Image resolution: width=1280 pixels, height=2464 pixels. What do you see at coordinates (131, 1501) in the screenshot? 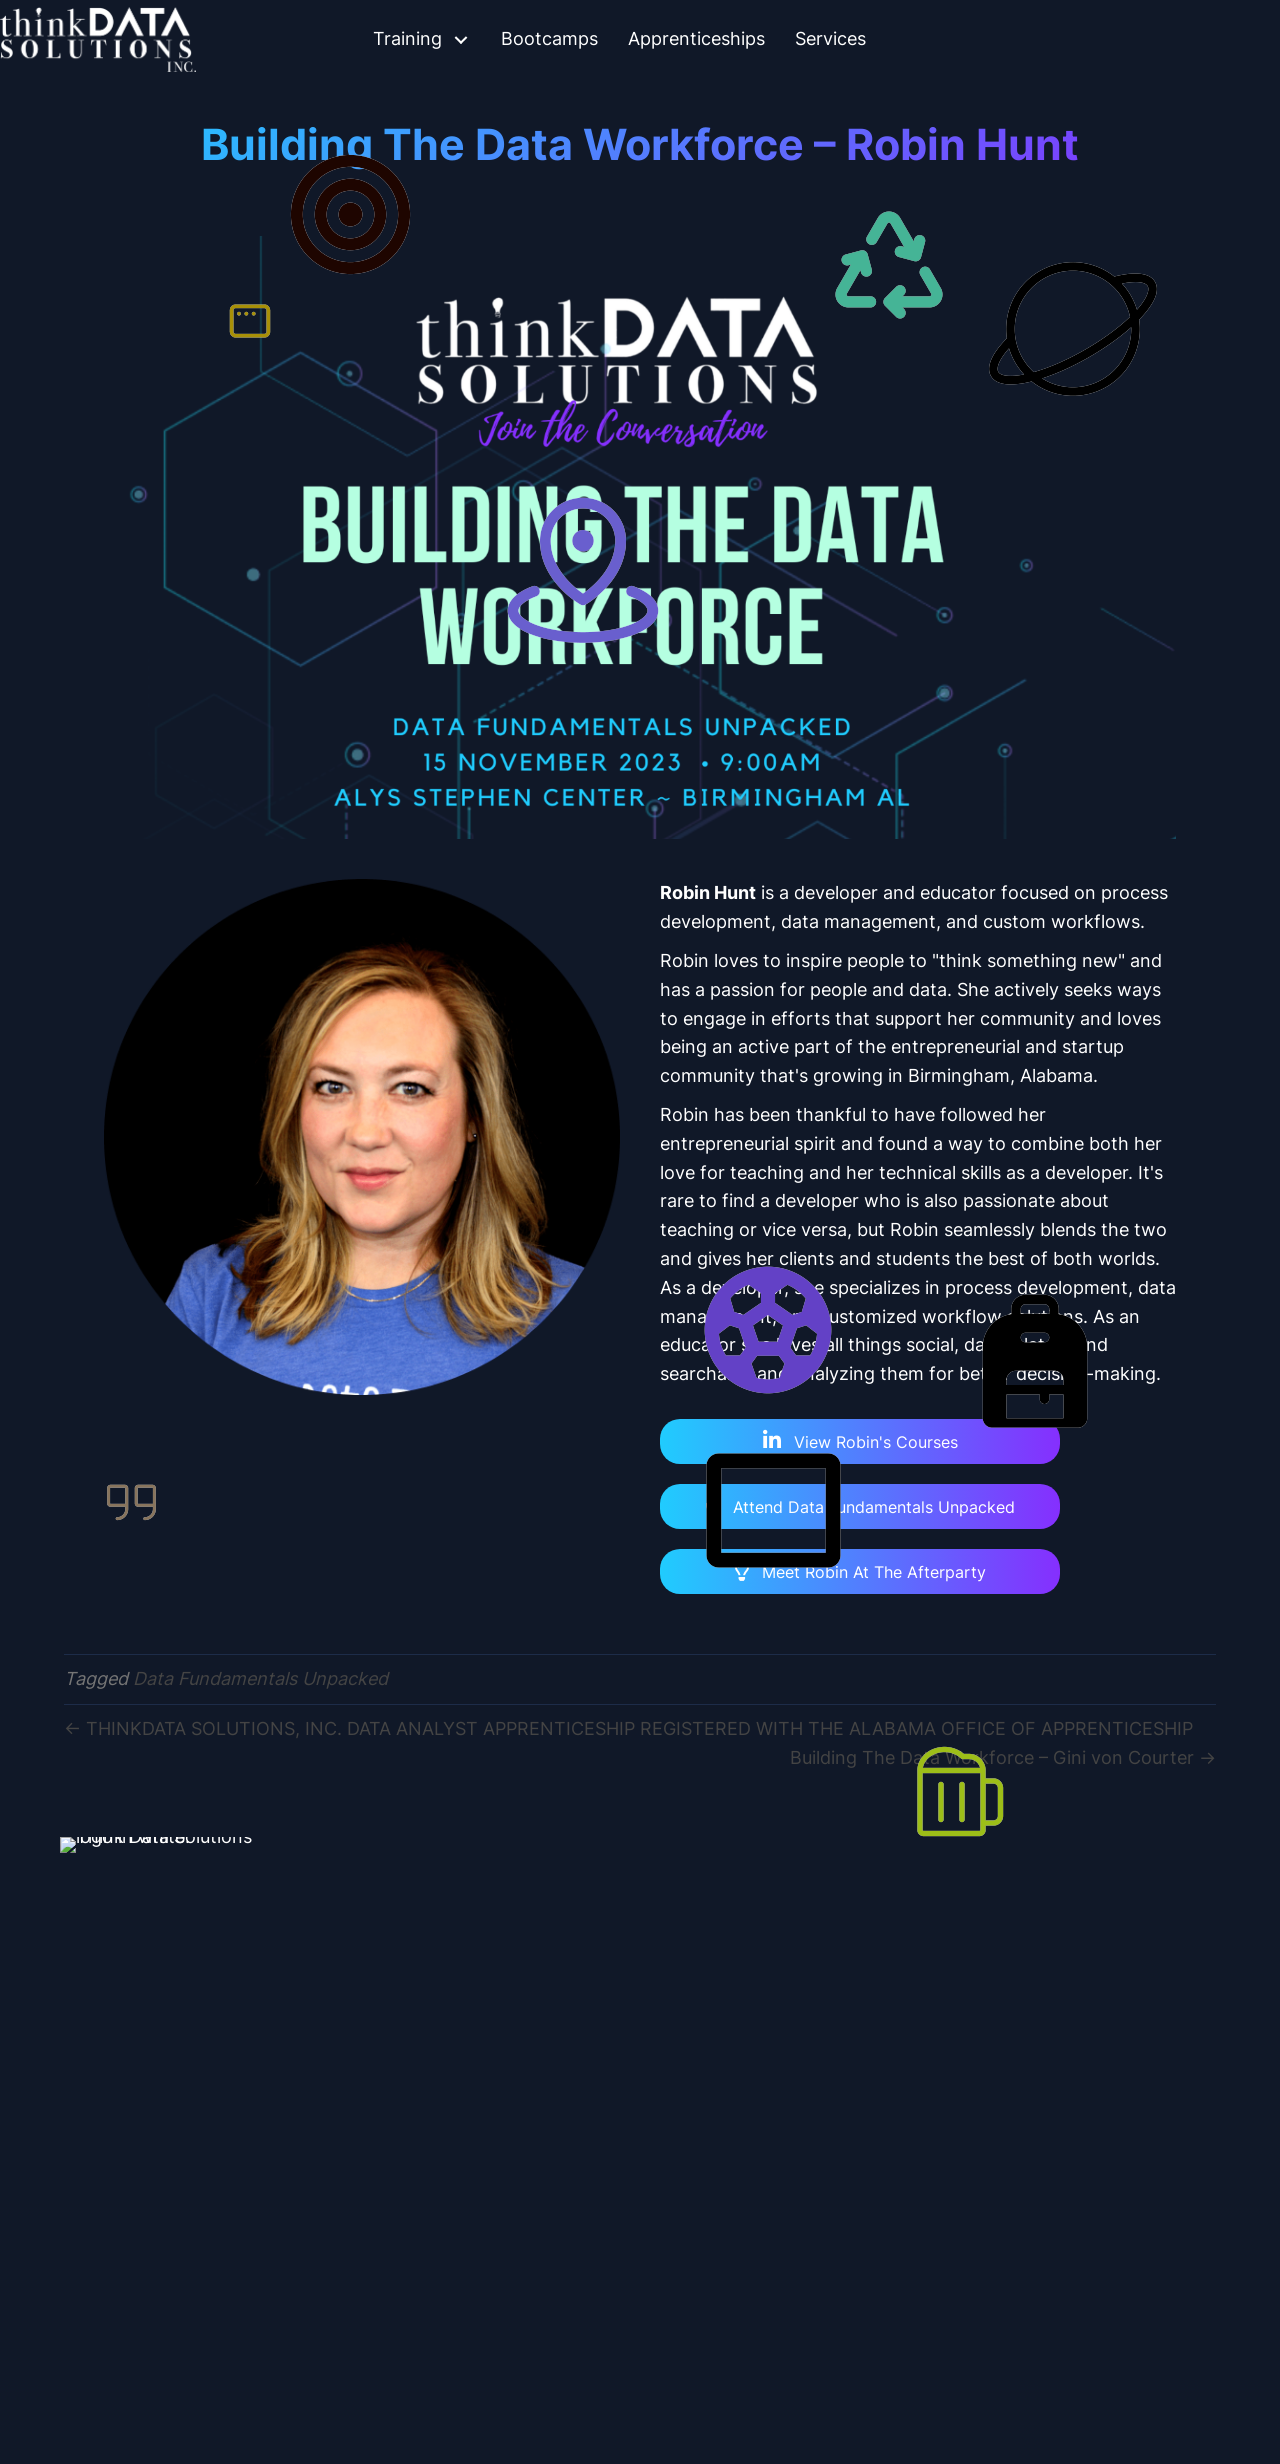
I see `insert a block quote` at bounding box center [131, 1501].